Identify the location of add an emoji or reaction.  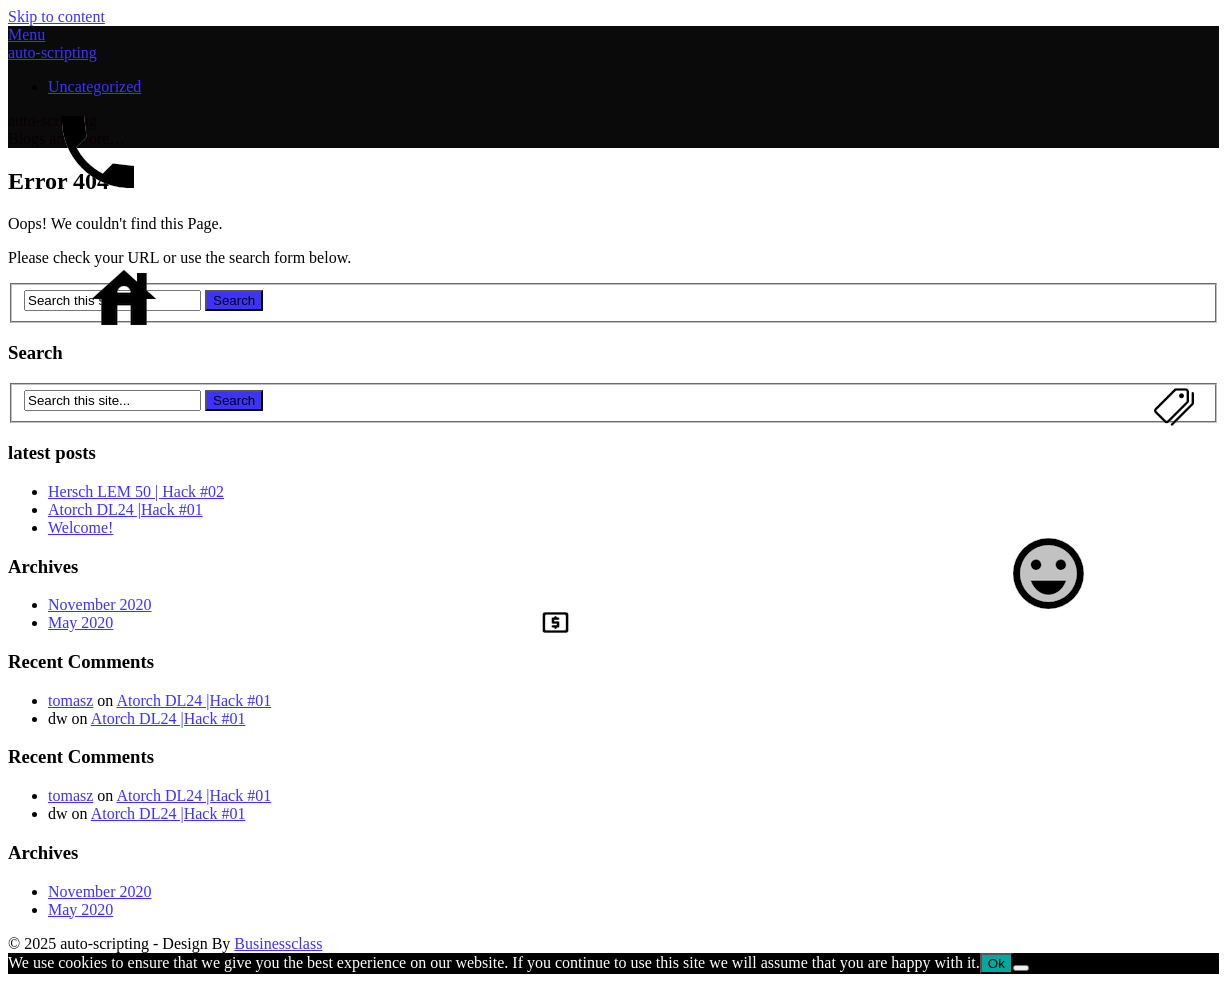
(1048, 573).